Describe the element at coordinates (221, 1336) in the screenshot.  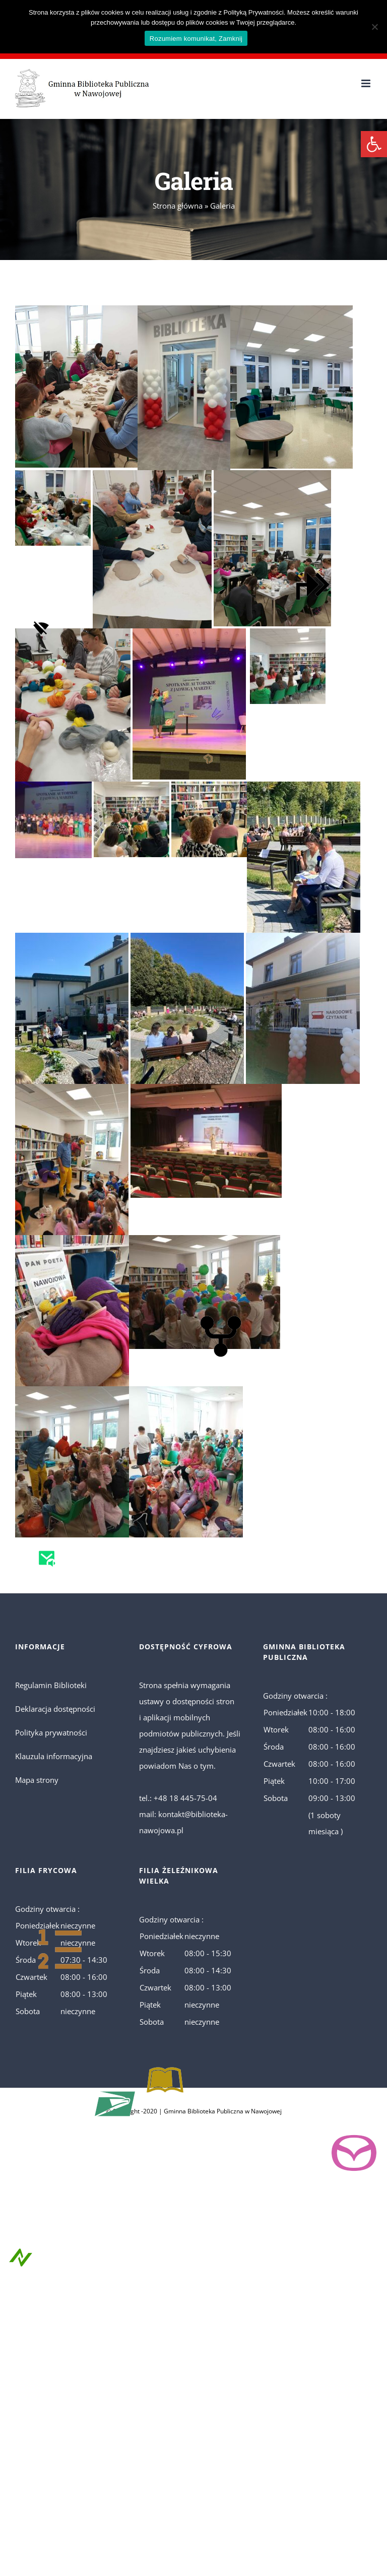
I see `fork a repository` at that location.